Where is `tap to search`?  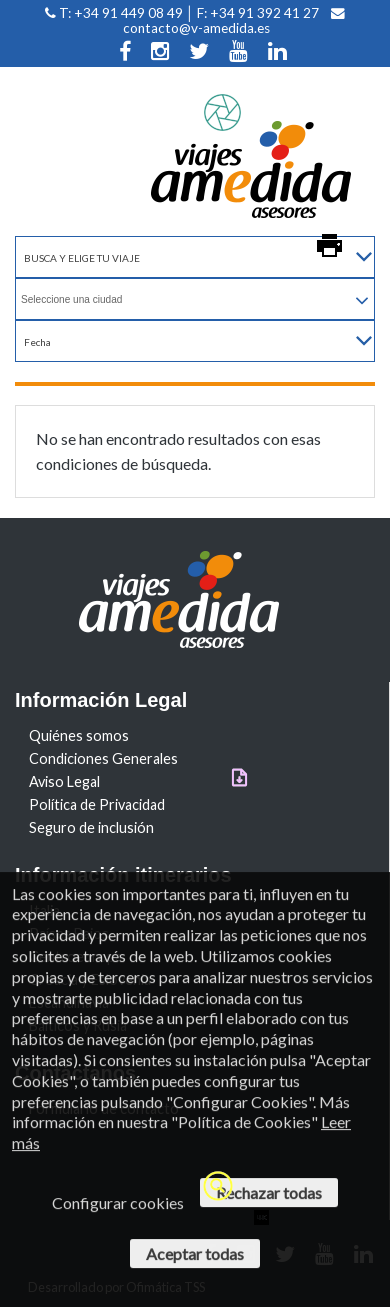
tap to search is located at coordinates (218, 1186).